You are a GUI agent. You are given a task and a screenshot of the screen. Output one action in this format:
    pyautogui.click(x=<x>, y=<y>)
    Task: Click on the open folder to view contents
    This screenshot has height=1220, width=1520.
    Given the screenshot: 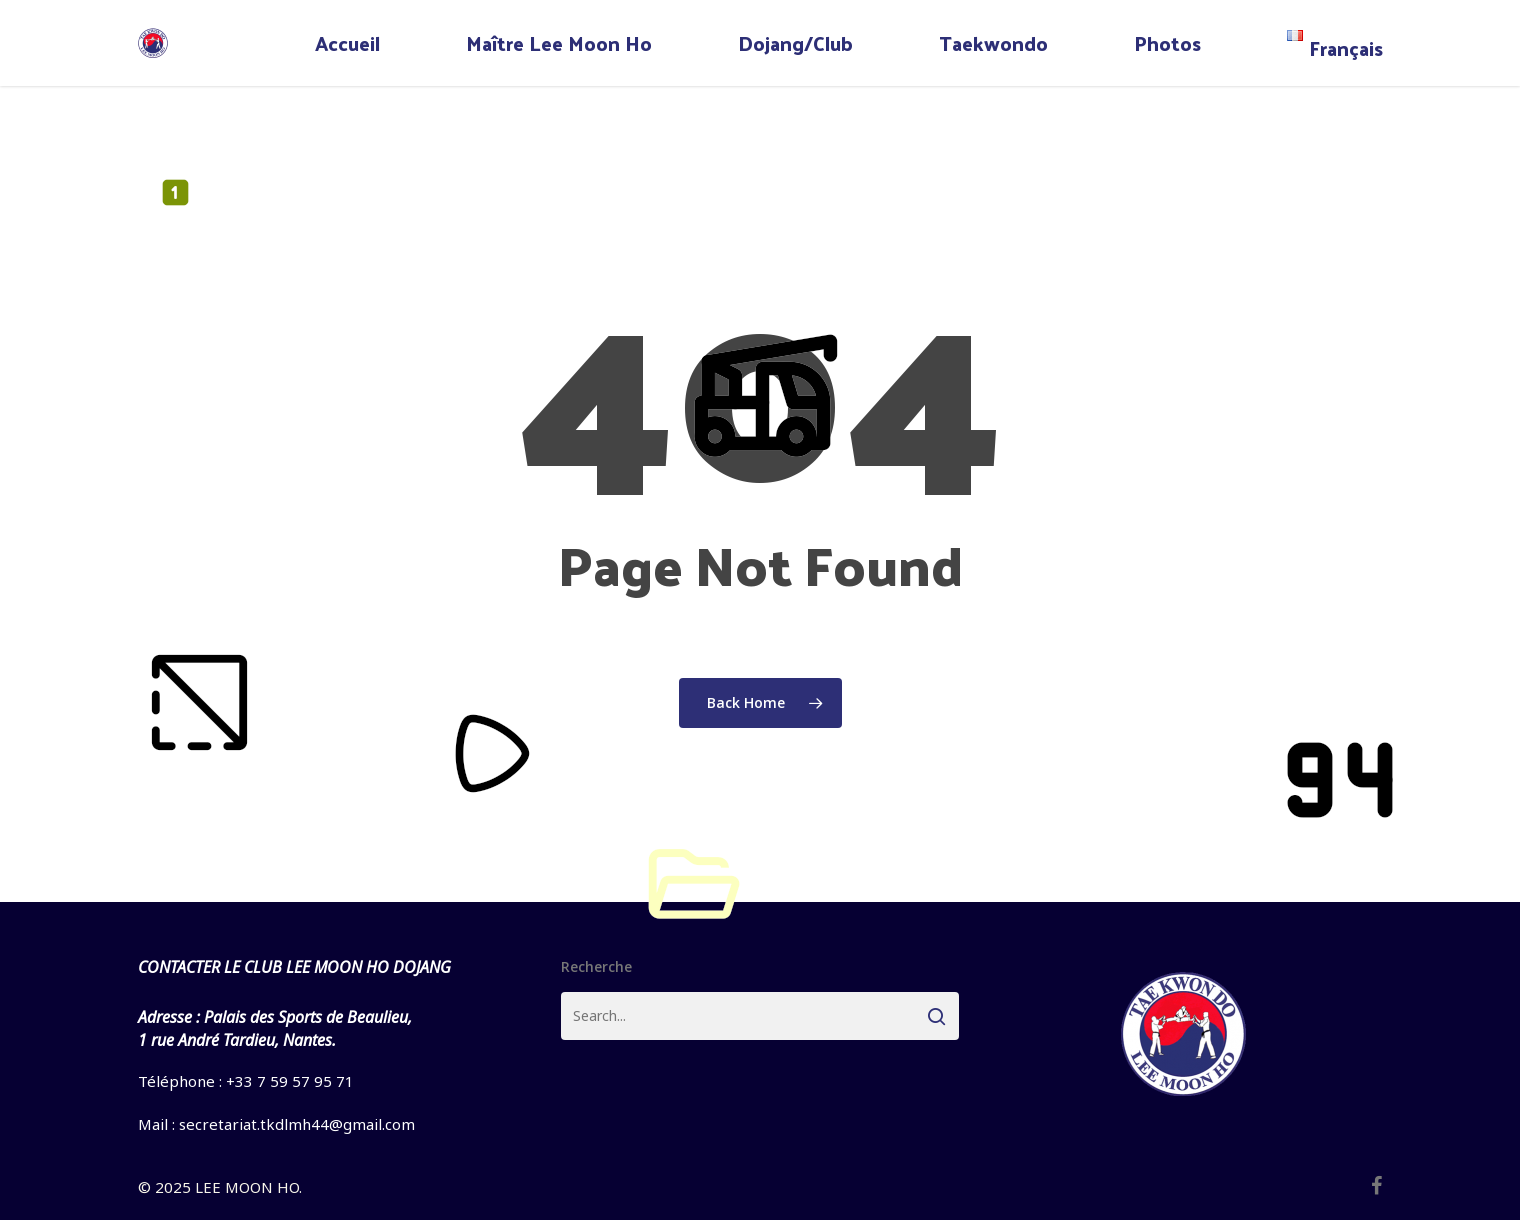 What is the action you would take?
    pyautogui.click(x=691, y=886)
    